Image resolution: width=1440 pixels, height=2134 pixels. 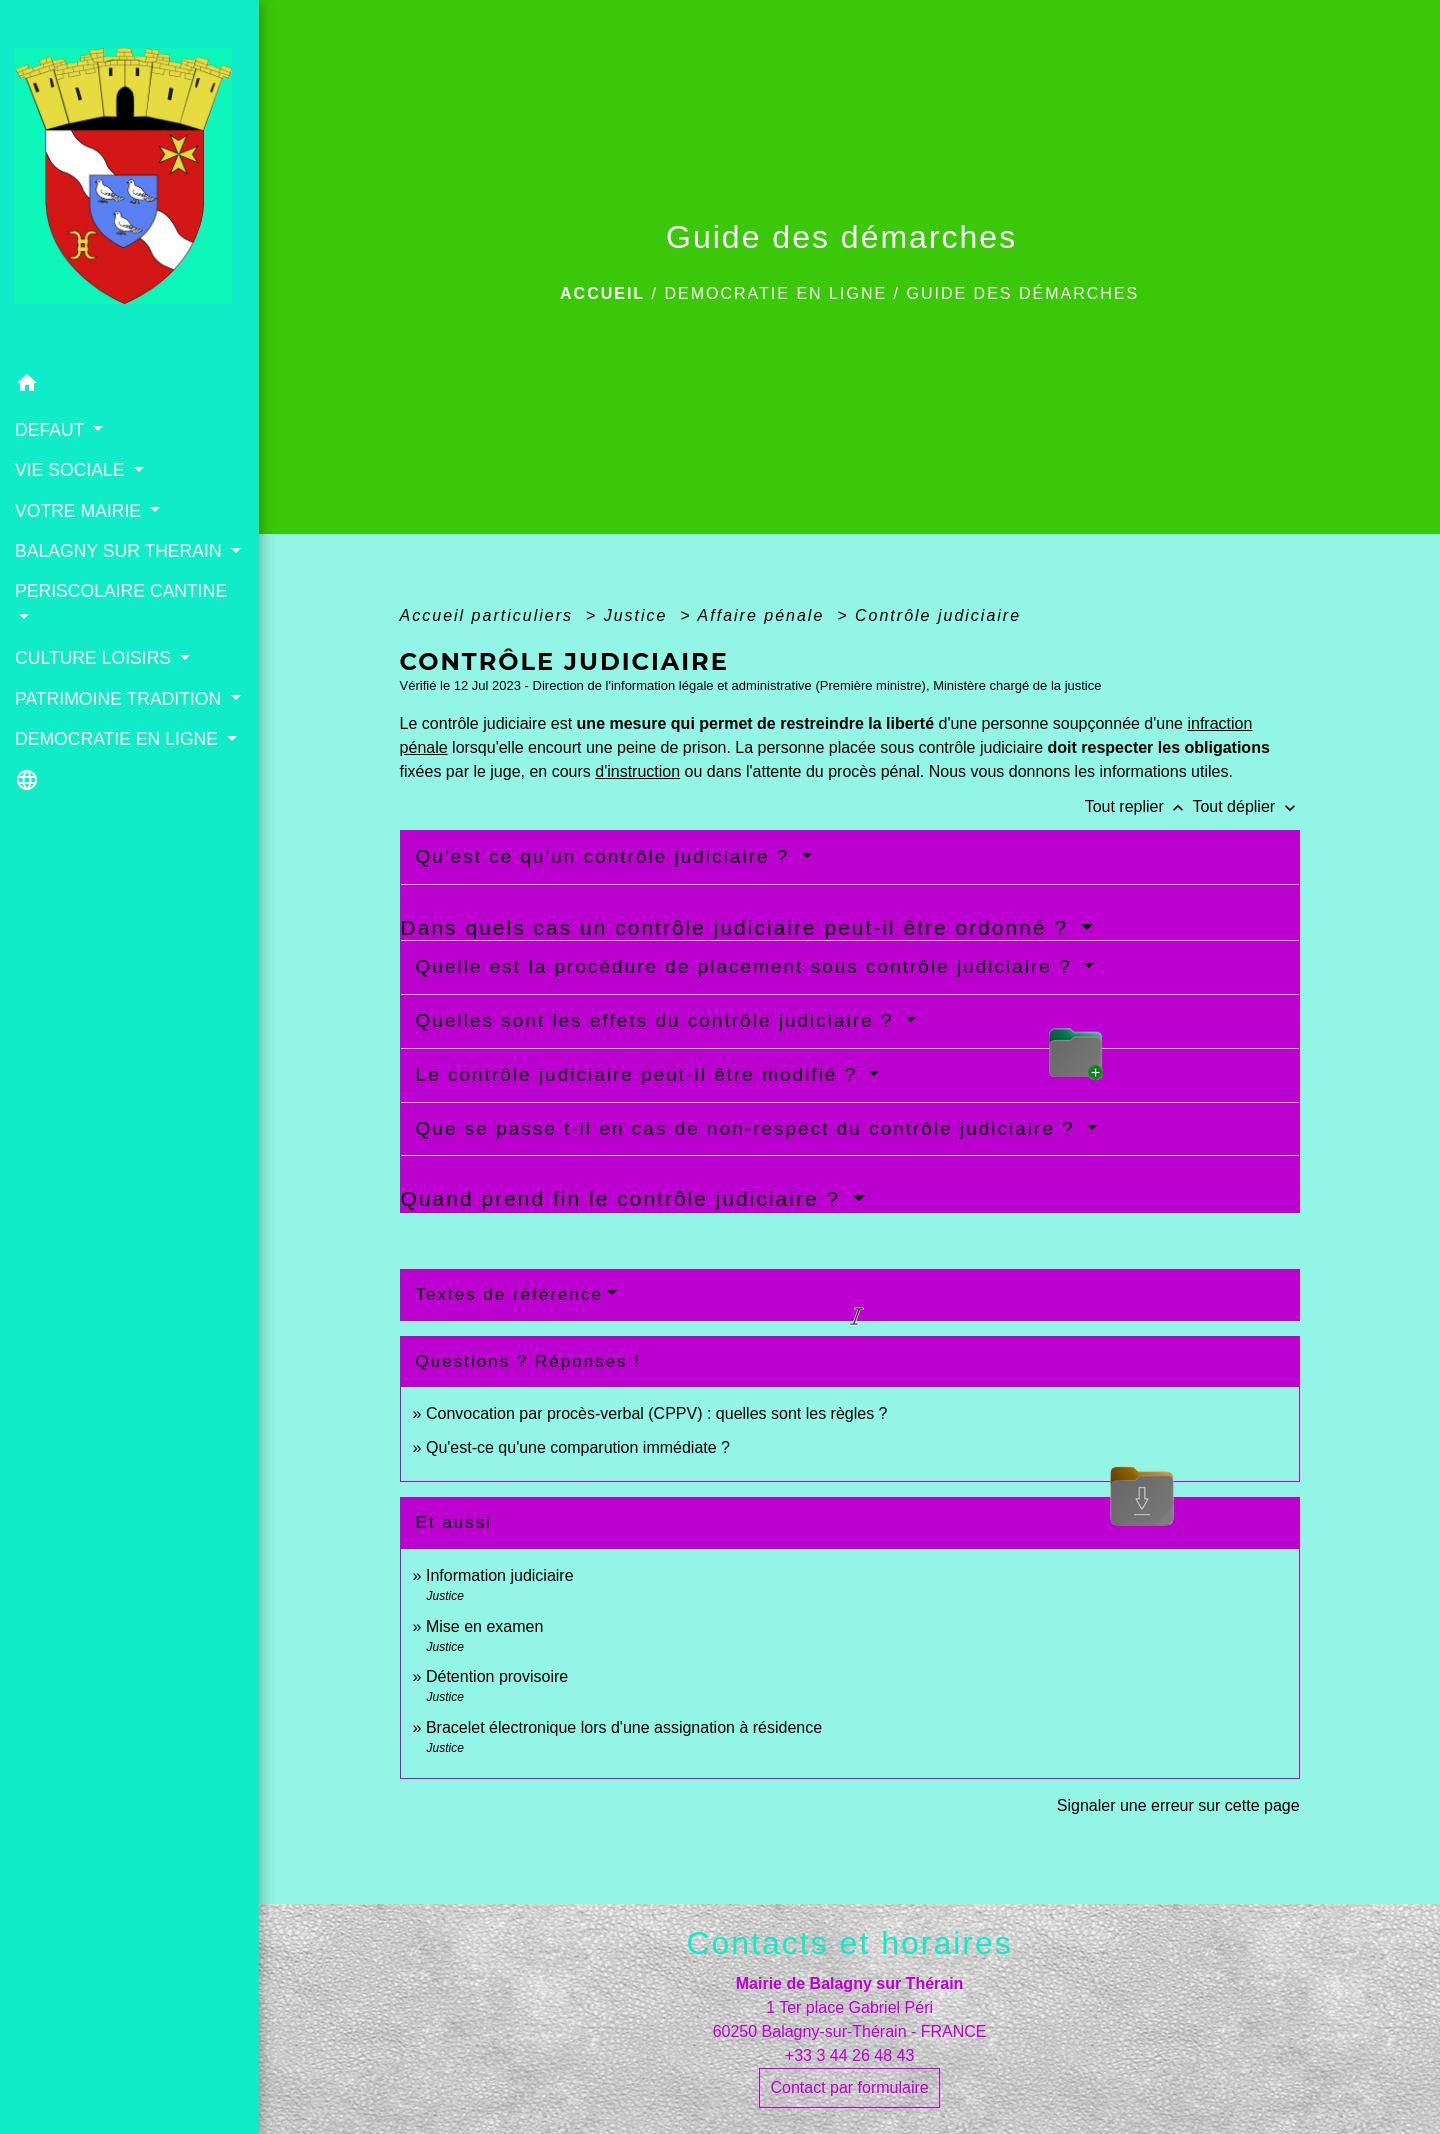 What do you see at coordinates (856, 1316) in the screenshot?
I see `apply italic formatting to selected text` at bounding box center [856, 1316].